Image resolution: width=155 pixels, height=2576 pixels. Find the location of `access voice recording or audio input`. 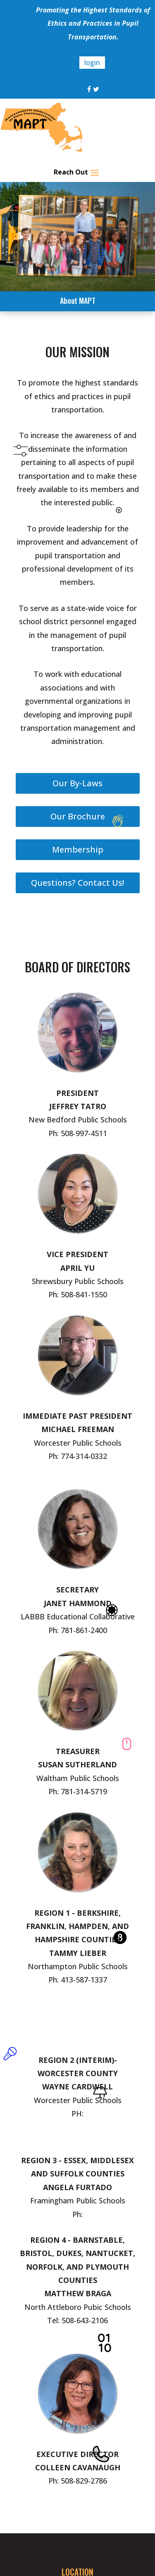

access voice recording or audio input is located at coordinates (10, 2054).